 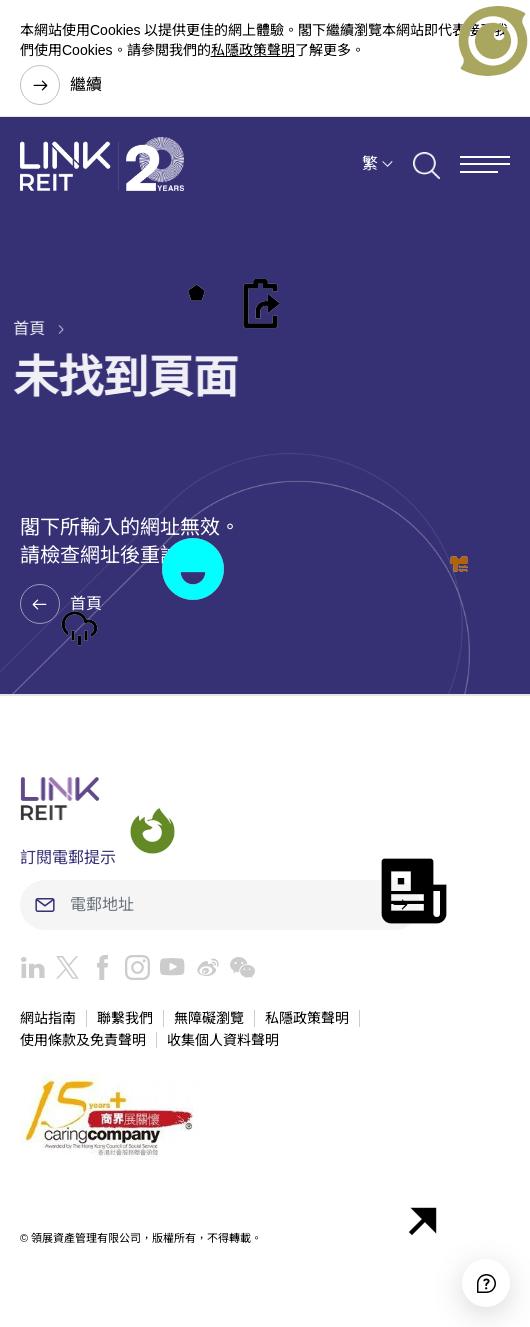 What do you see at coordinates (459, 564) in the screenshot?
I see `indicates breathable or ventilated clothing` at bounding box center [459, 564].